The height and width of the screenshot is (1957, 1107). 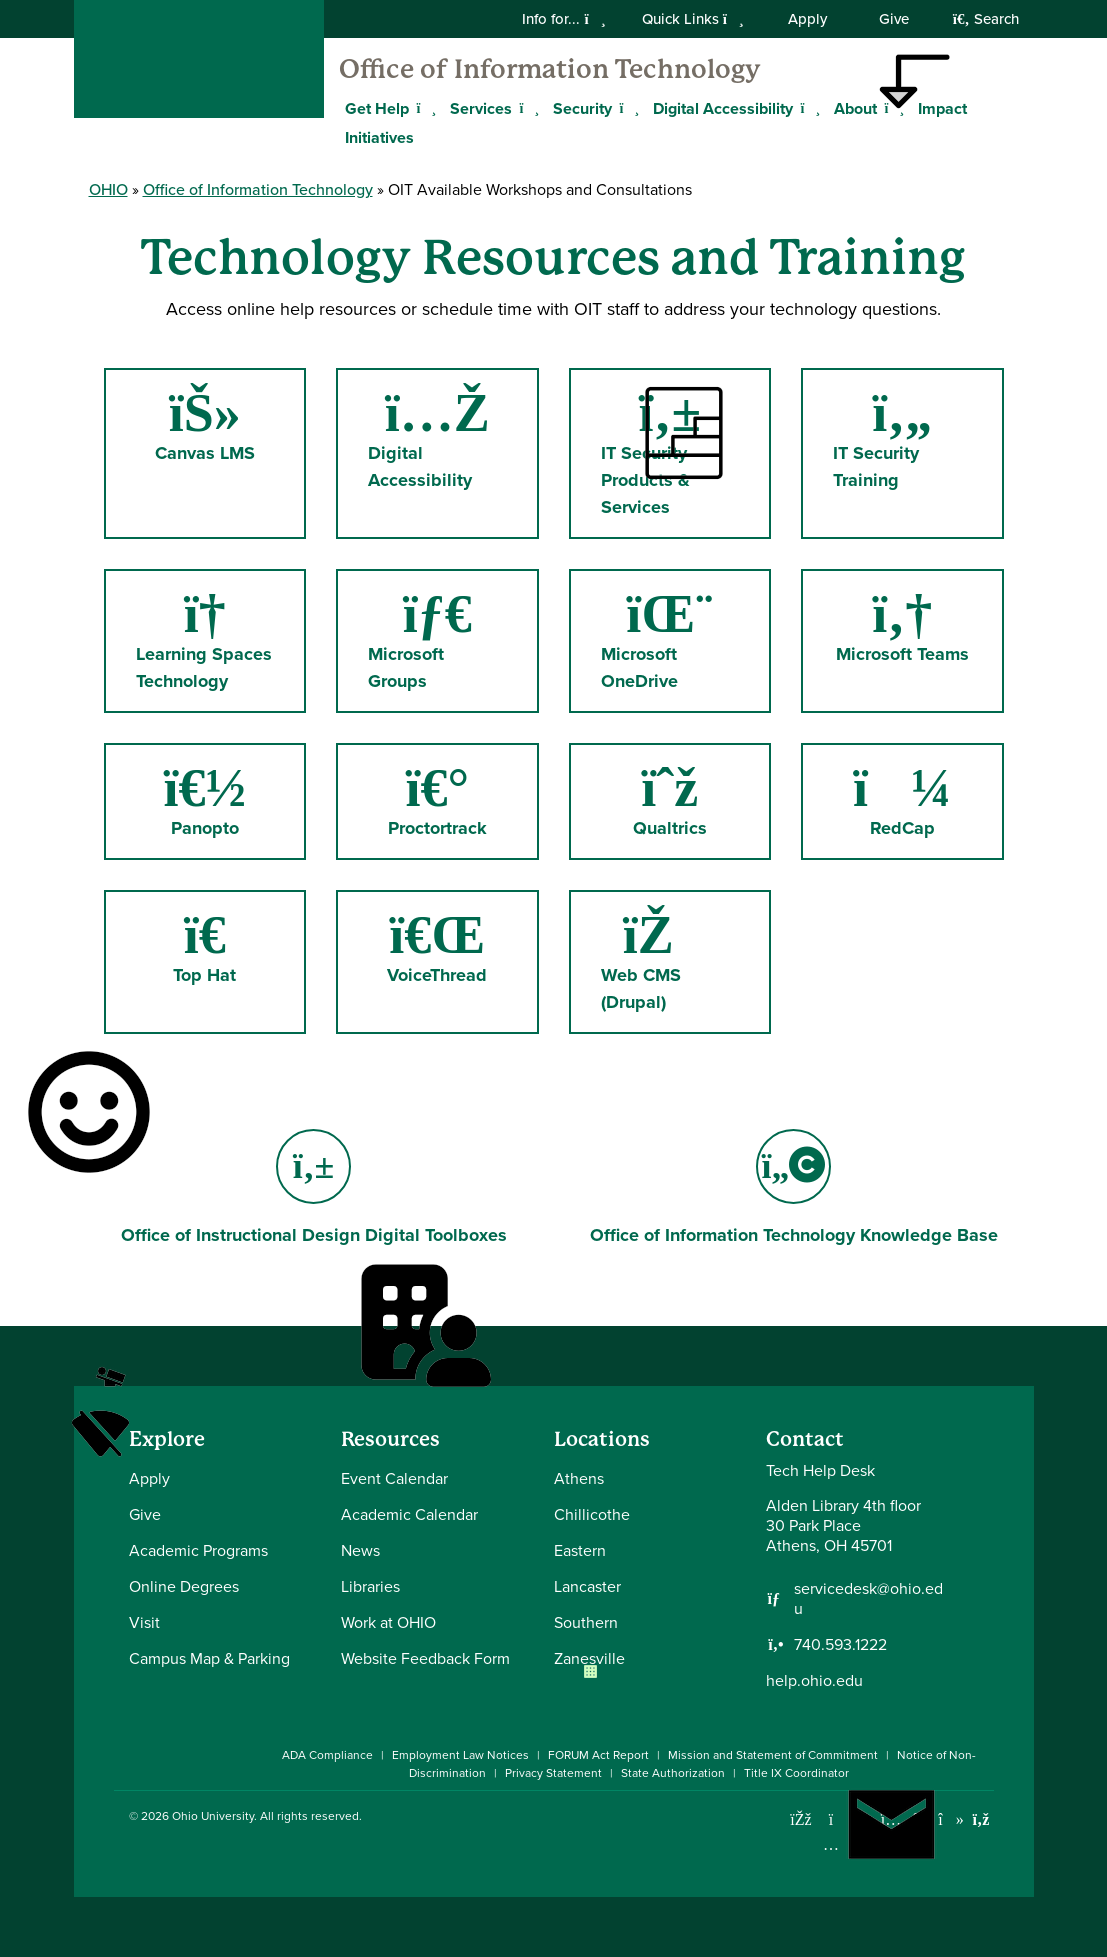 I want to click on mark message as unread, so click(x=891, y=1824).